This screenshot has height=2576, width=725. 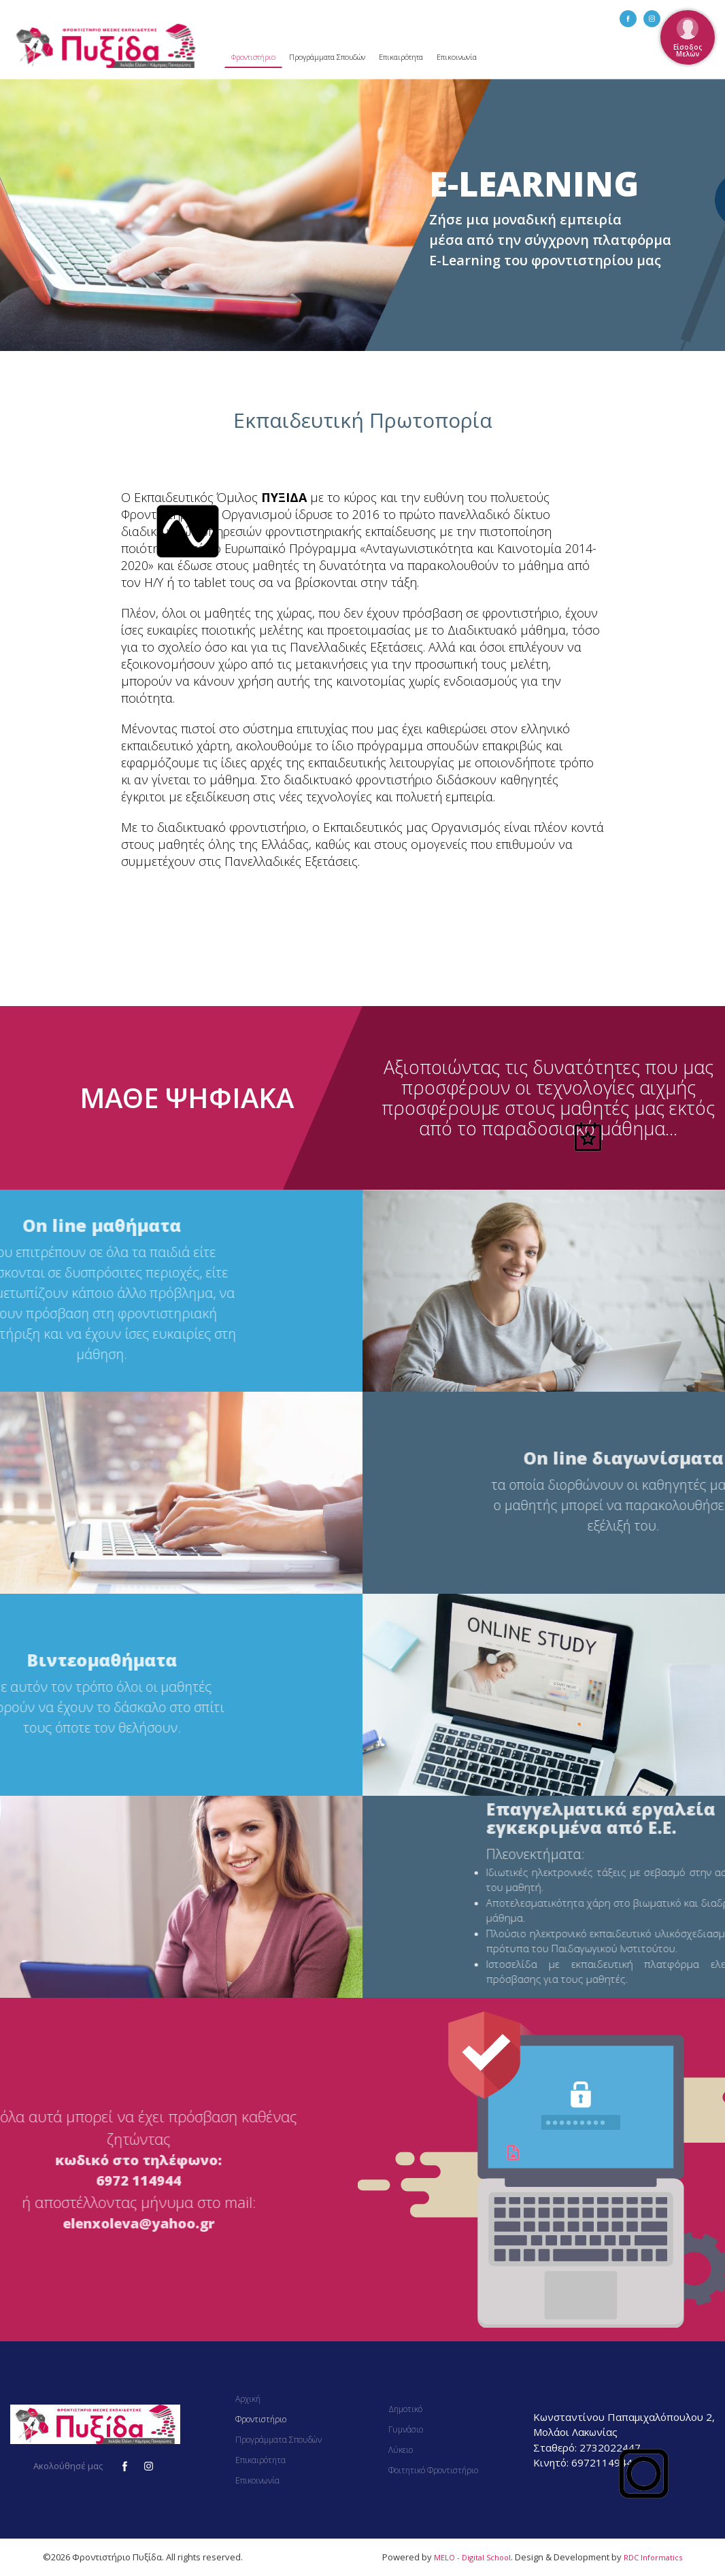 What do you see at coordinates (643, 2473) in the screenshot?
I see `tumble dry laundry care instruction` at bounding box center [643, 2473].